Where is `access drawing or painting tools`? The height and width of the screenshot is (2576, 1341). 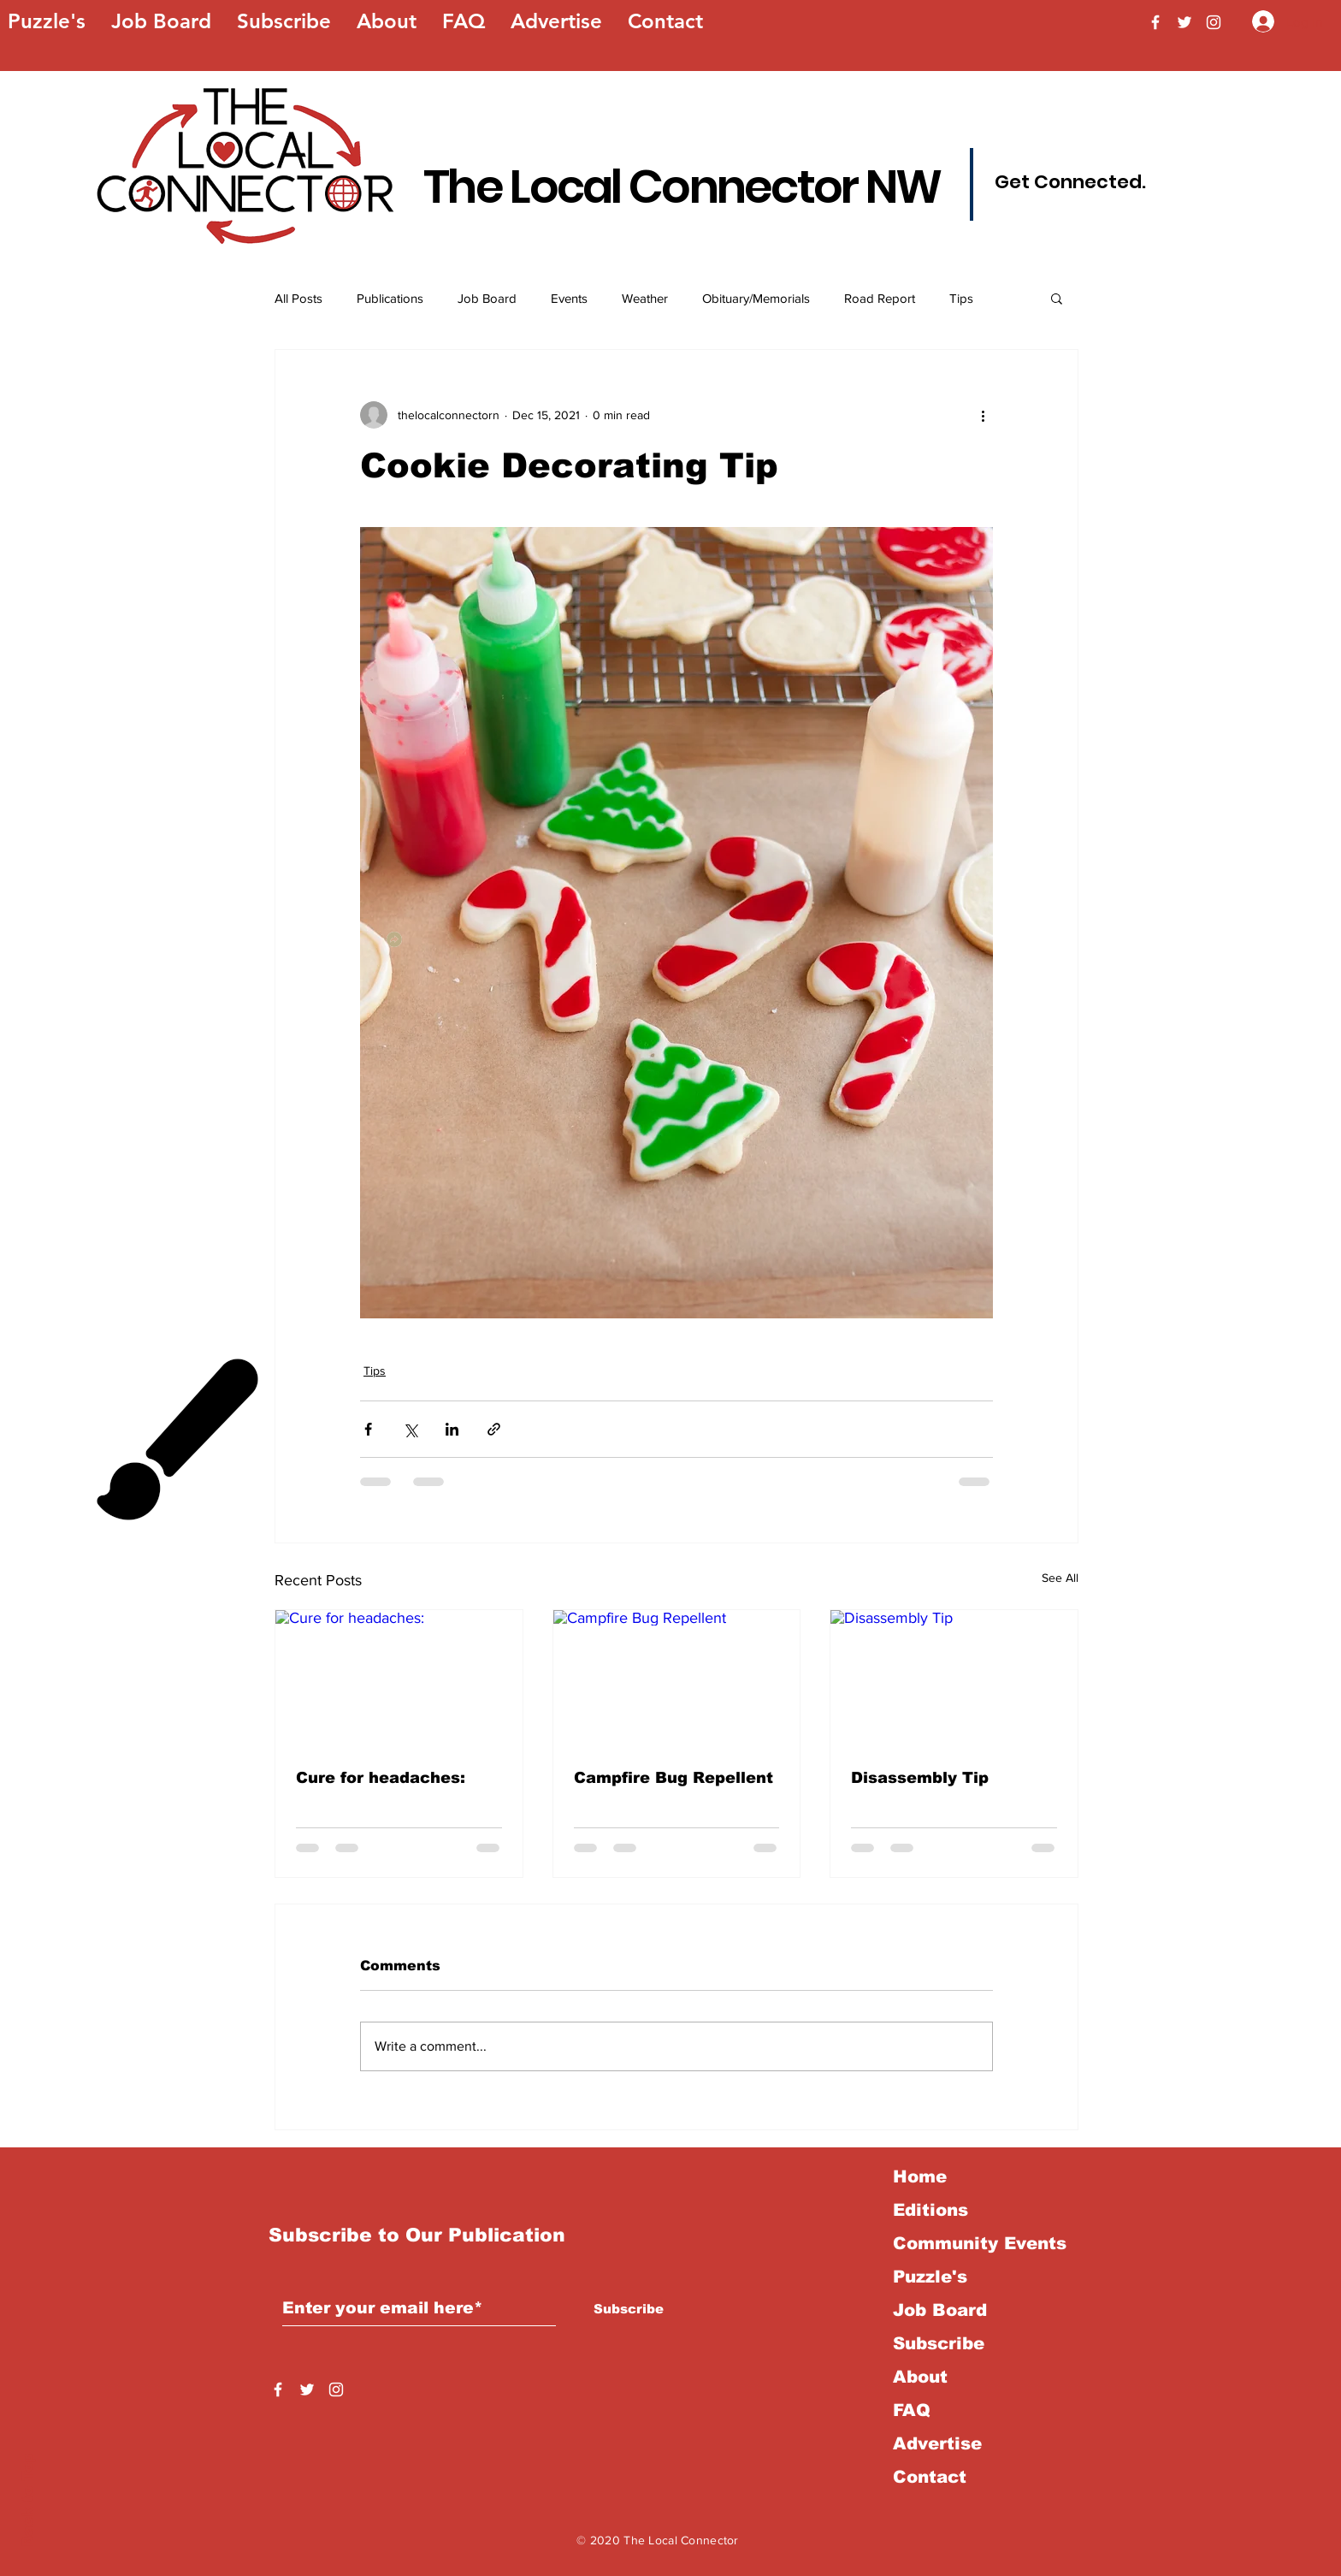
access drawing or painting tools is located at coordinates (177, 1439).